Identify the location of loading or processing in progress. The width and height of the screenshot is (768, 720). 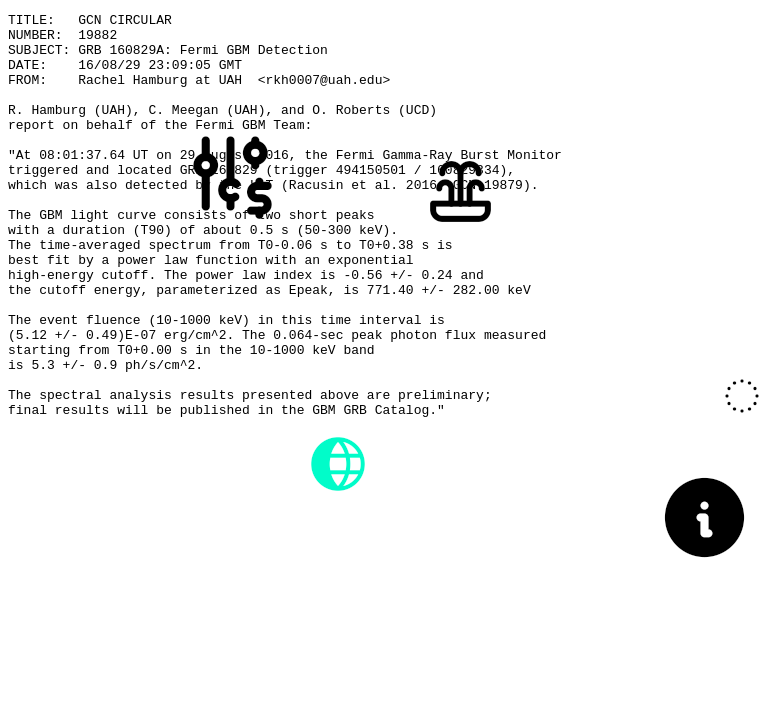
(742, 396).